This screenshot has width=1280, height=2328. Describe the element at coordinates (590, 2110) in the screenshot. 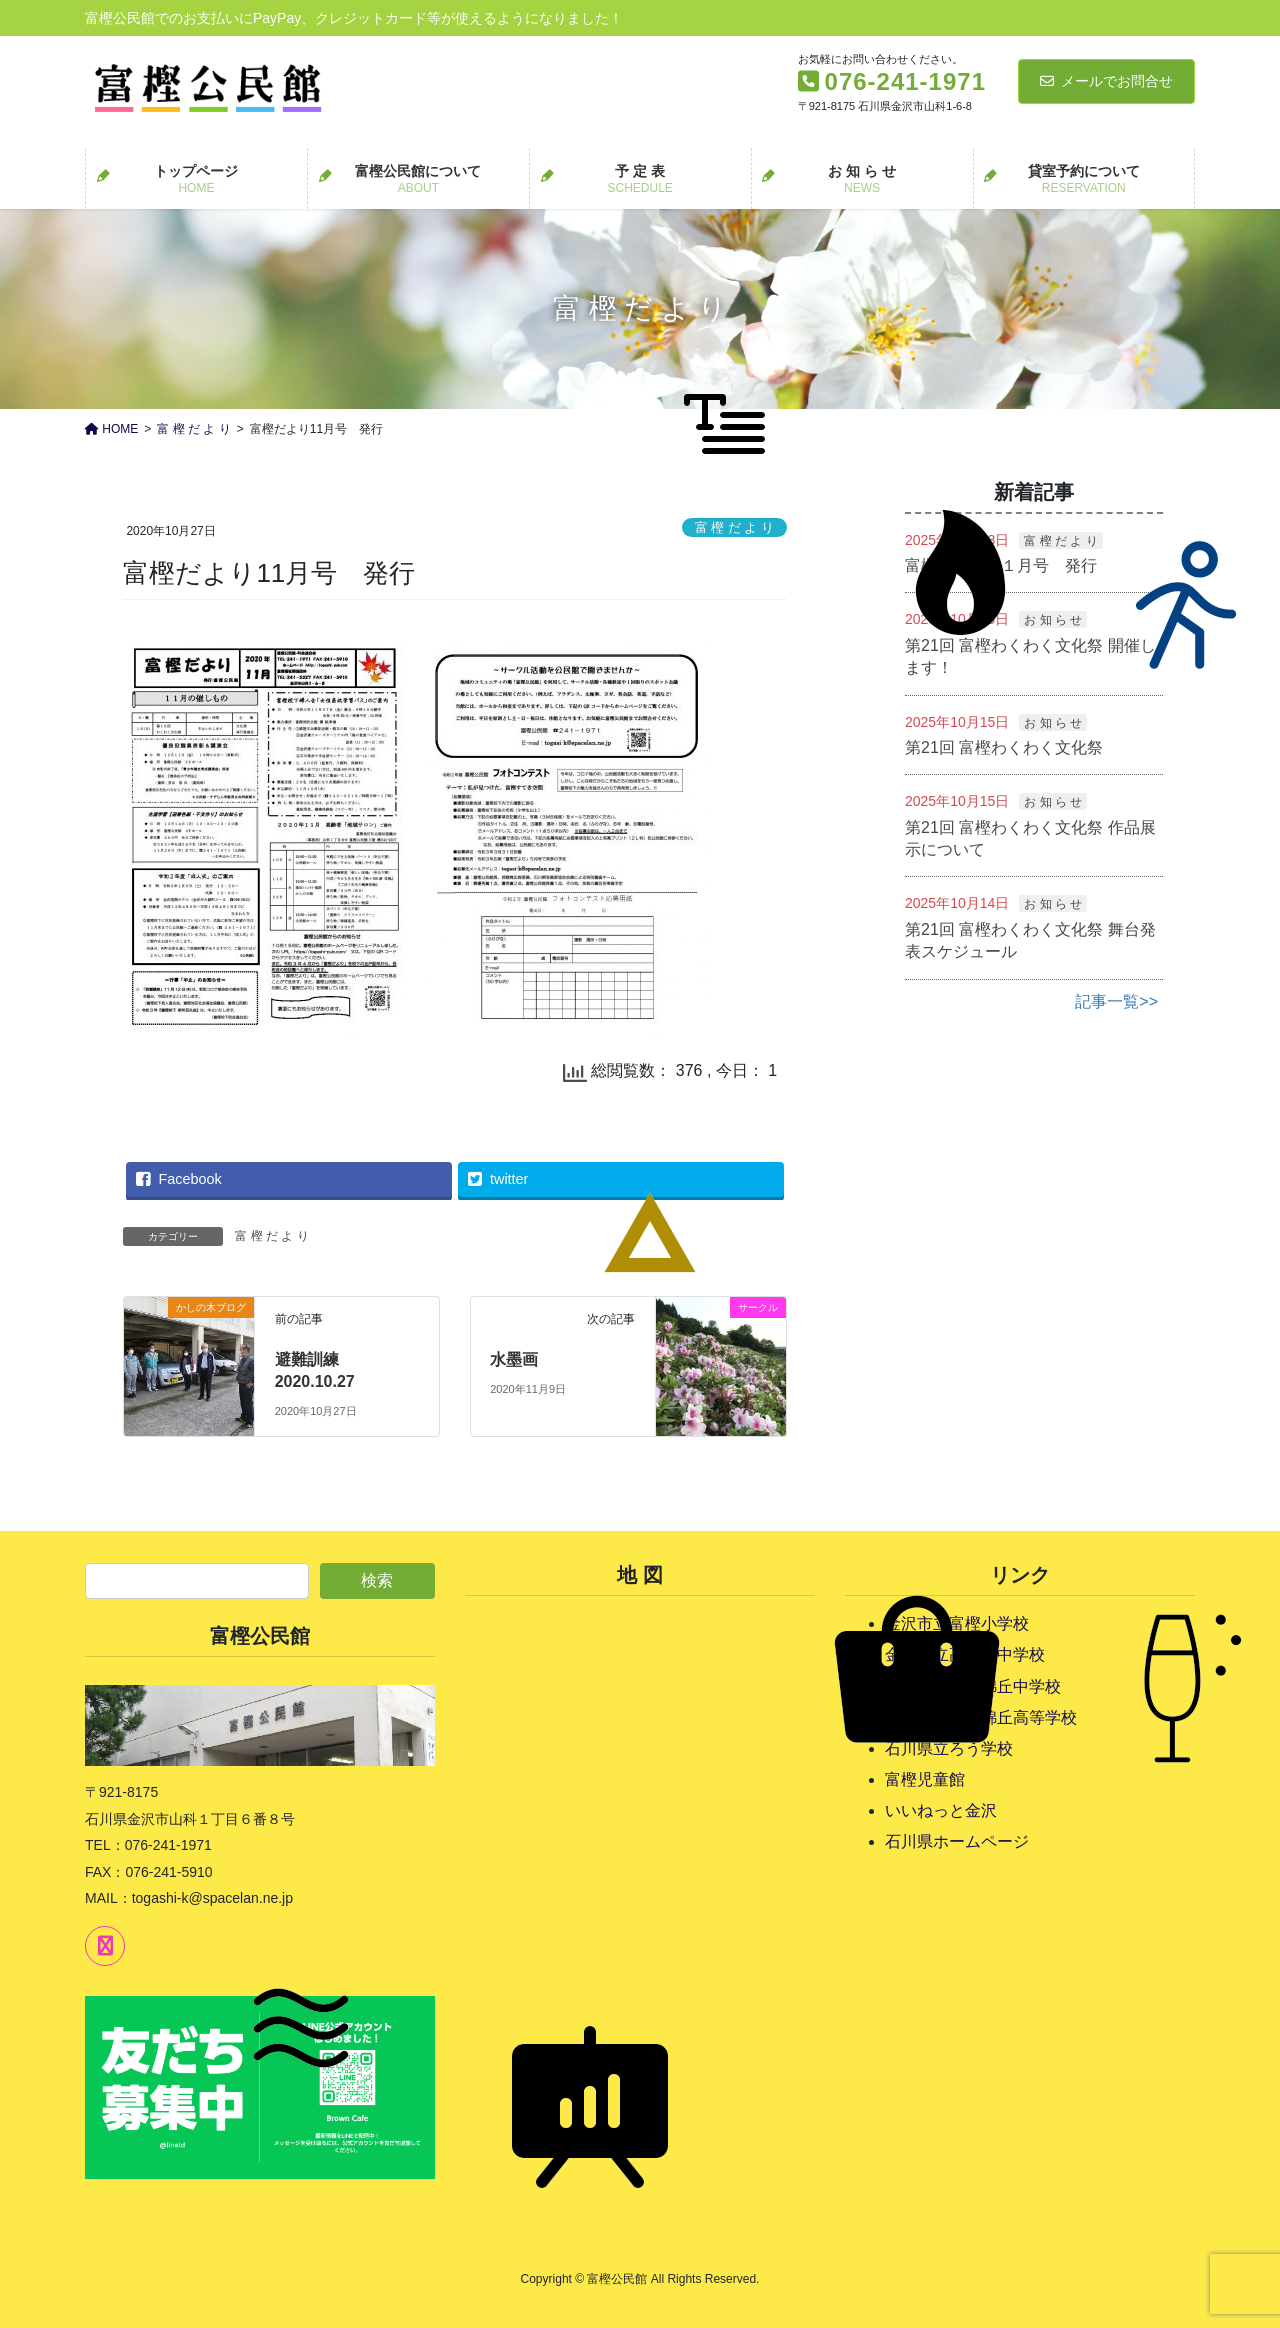

I see `view presentation with data charts` at that location.